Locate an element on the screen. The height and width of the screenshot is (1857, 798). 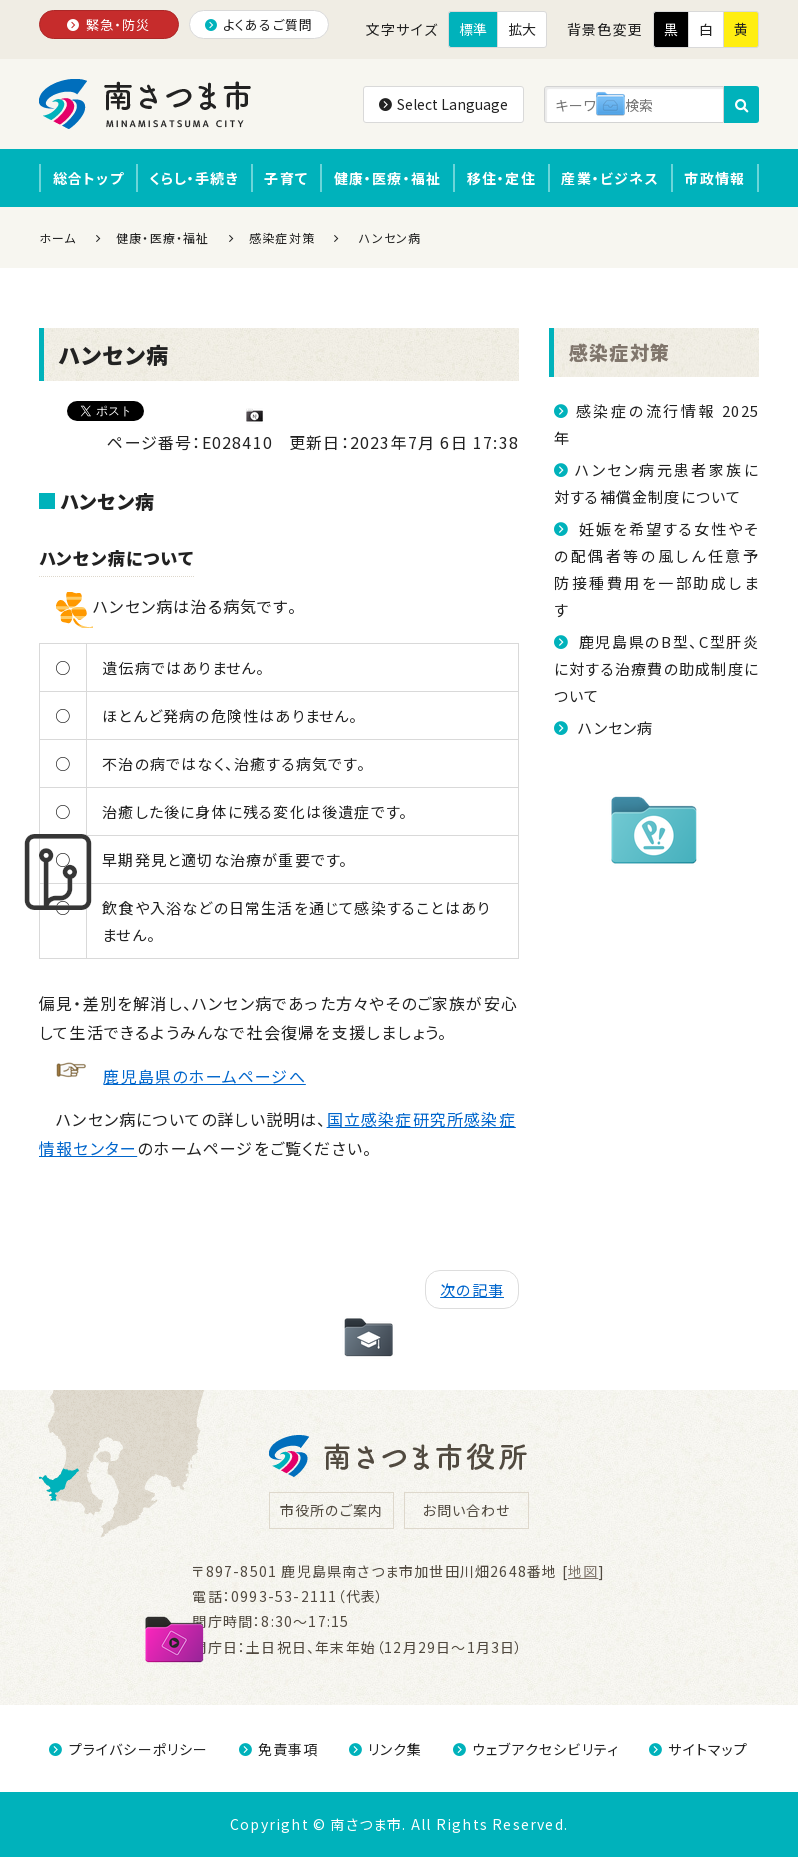
open gitg version control application is located at coordinates (58, 872).